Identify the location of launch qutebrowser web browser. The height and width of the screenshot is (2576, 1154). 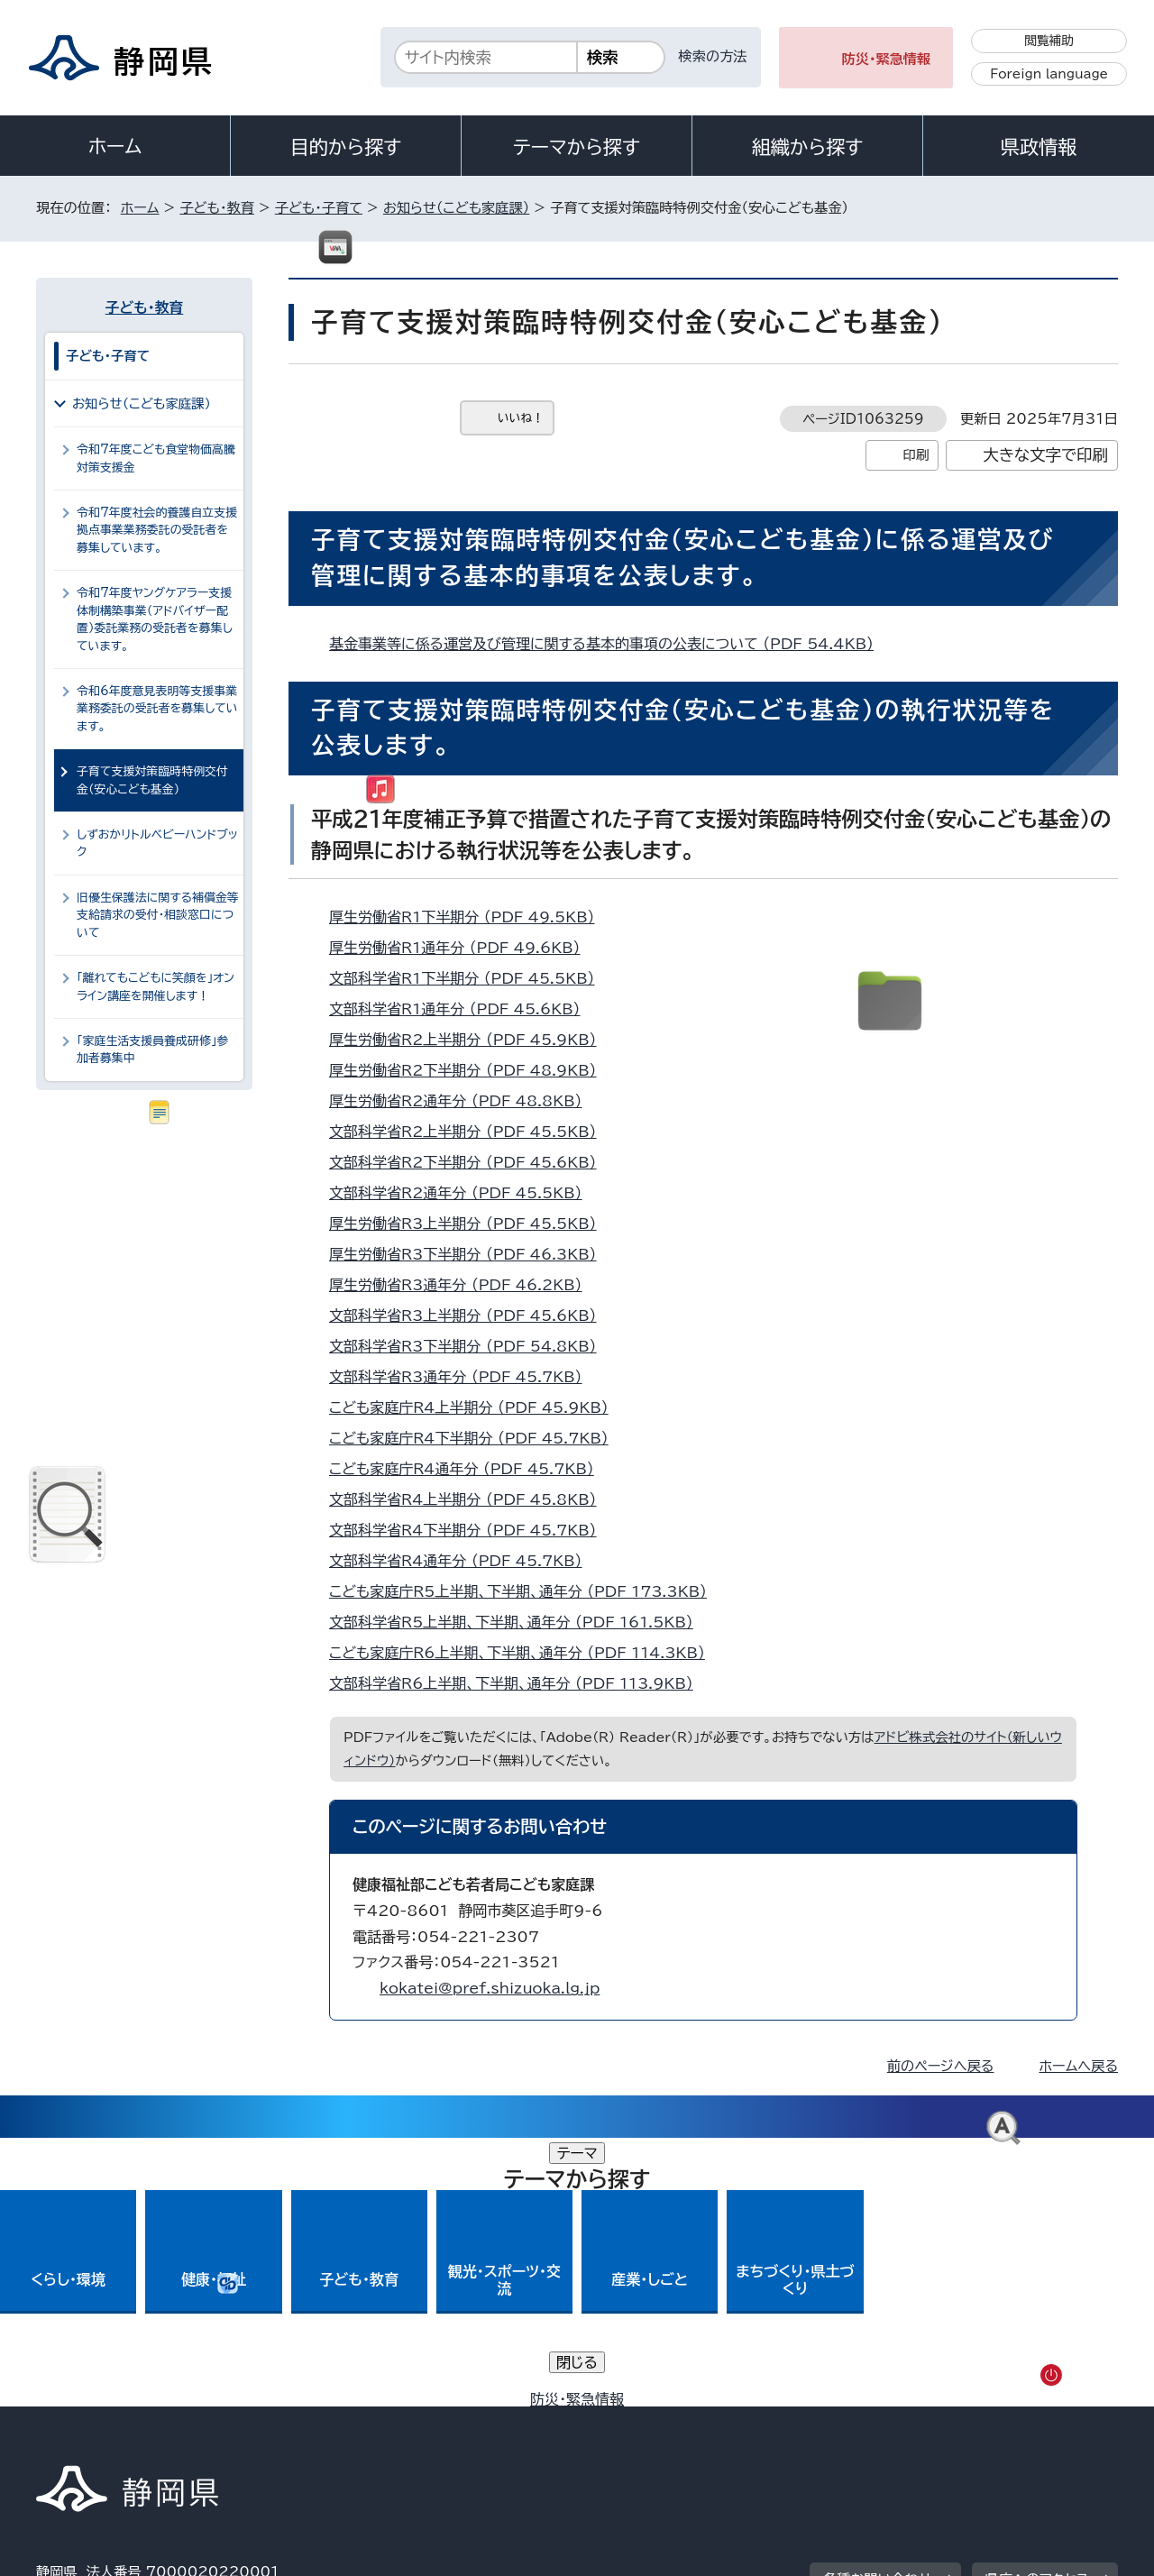
(227, 2283).